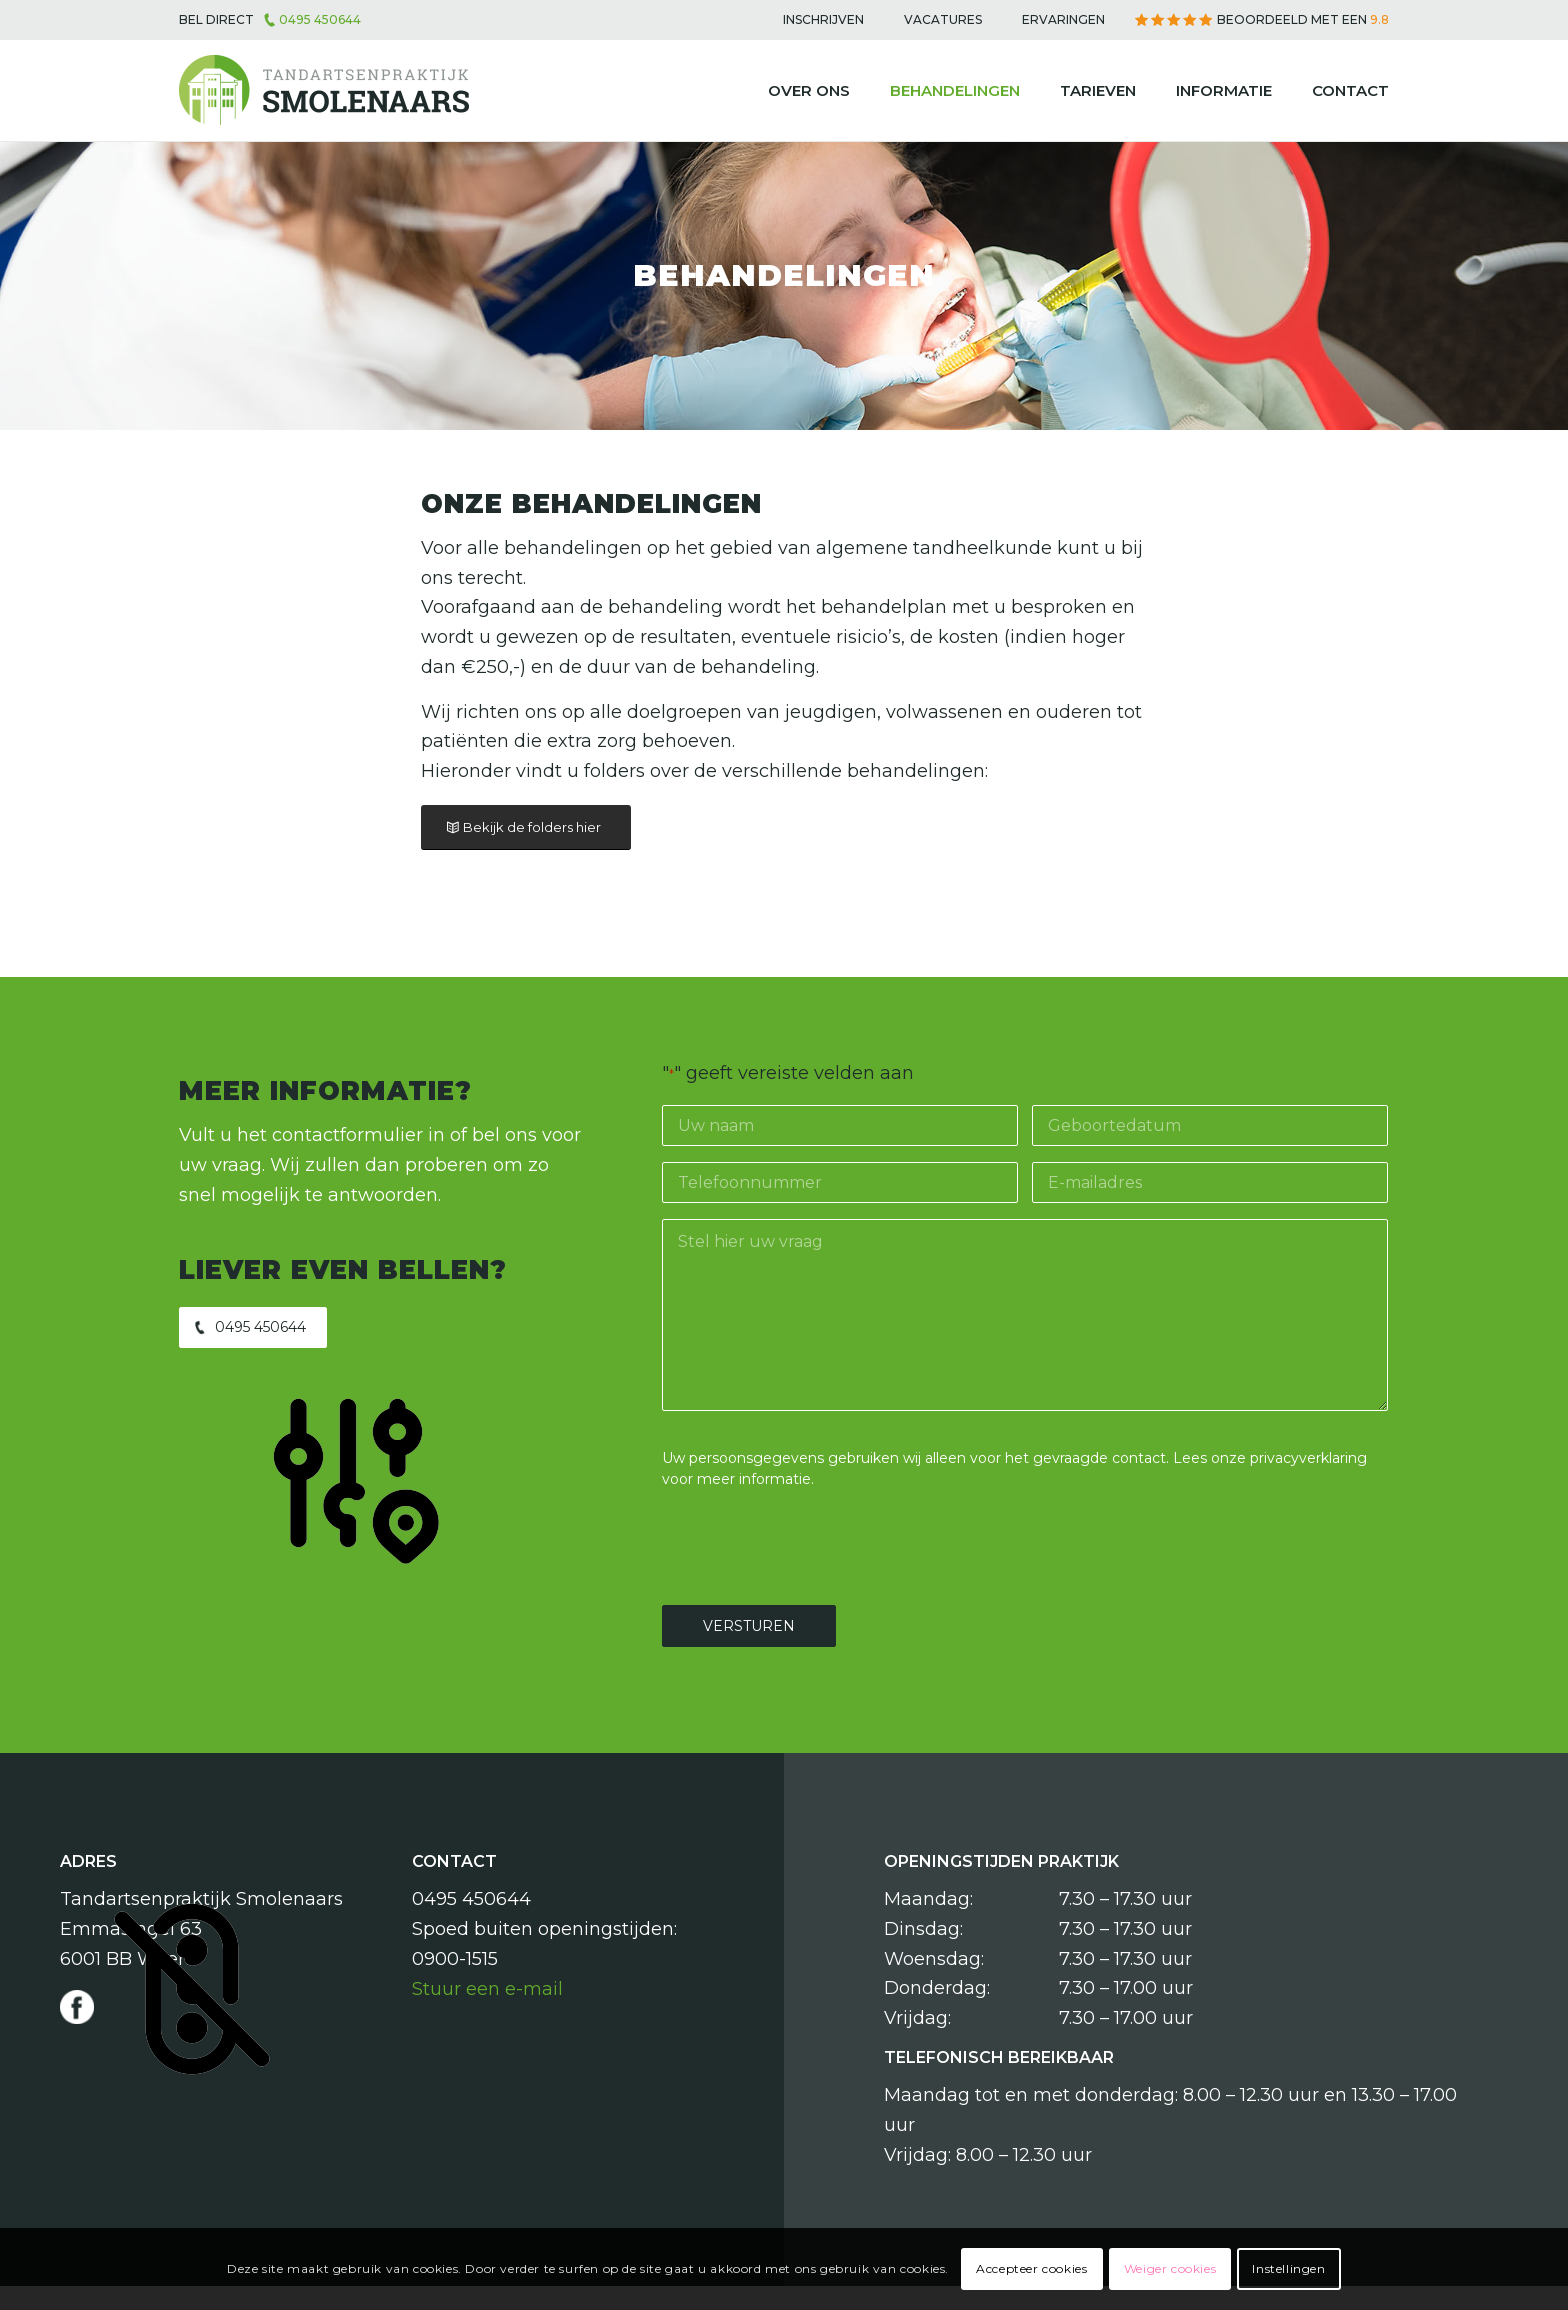 Image resolution: width=1568 pixels, height=2310 pixels. Describe the element at coordinates (348, 1473) in the screenshot. I see `pin or save current filter settings` at that location.